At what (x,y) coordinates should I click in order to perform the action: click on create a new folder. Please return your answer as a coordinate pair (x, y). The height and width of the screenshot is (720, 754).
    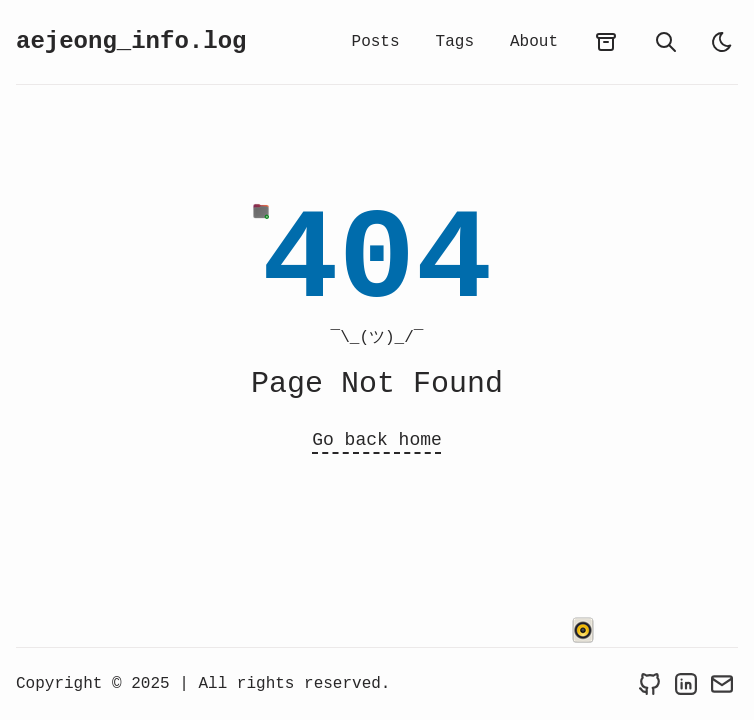
    Looking at the image, I should click on (261, 211).